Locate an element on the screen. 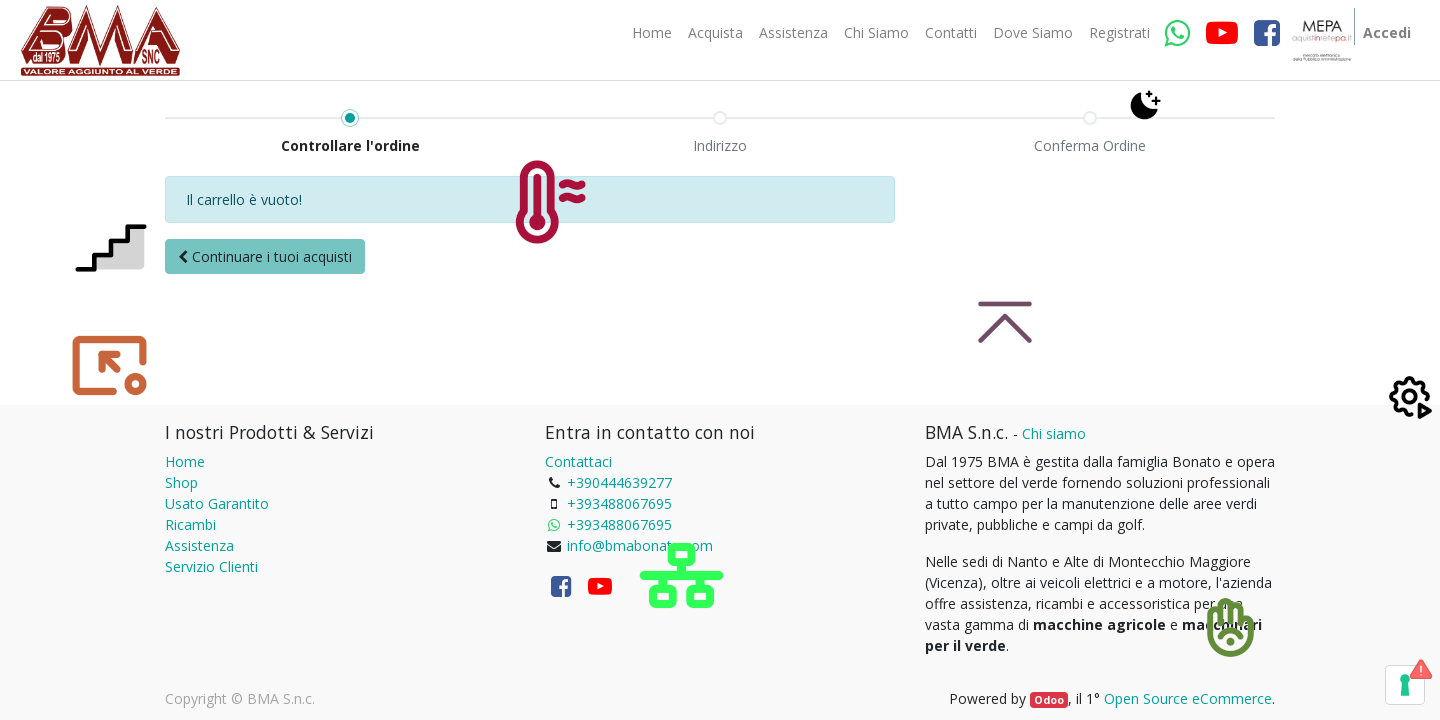 Image resolution: width=1440 pixels, height=720 pixels. toggle dark mode or night theme is located at coordinates (1144, 105).